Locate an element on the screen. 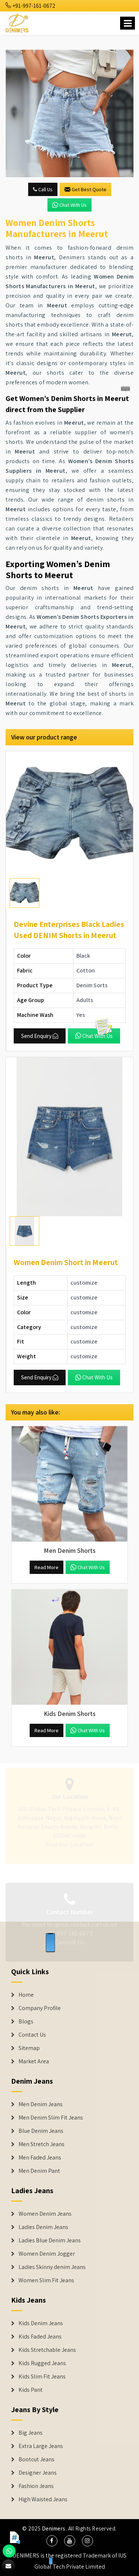 Image resolution: width=139 pixels, height=2576 pixels. iPhone XS device icon is located at coordinates (50, 1943).